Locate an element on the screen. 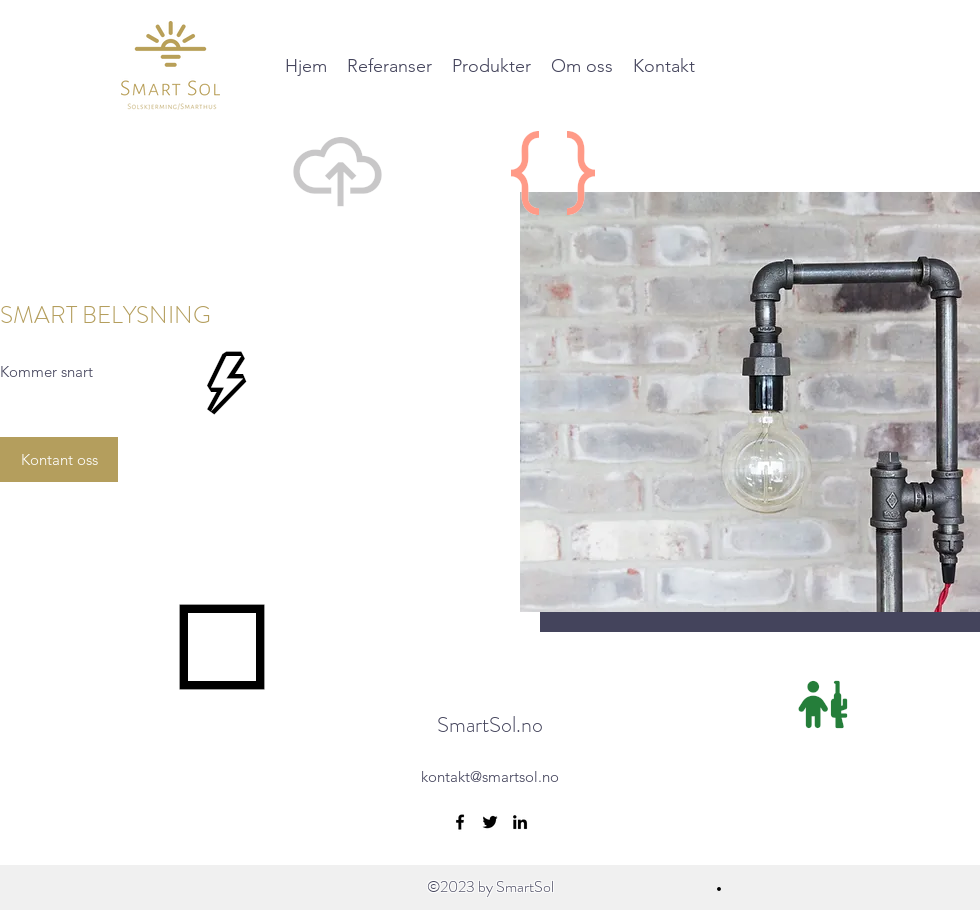 This screenshot has width=980, height=910. indicates a namespace or module in code is located at coordinates (553, 173).